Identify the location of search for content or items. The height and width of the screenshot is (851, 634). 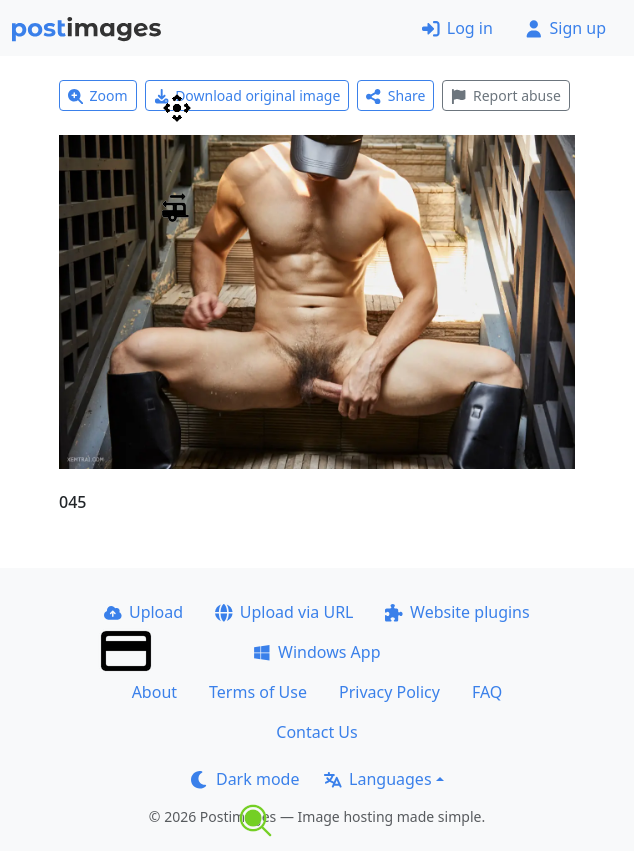
(255, 820).